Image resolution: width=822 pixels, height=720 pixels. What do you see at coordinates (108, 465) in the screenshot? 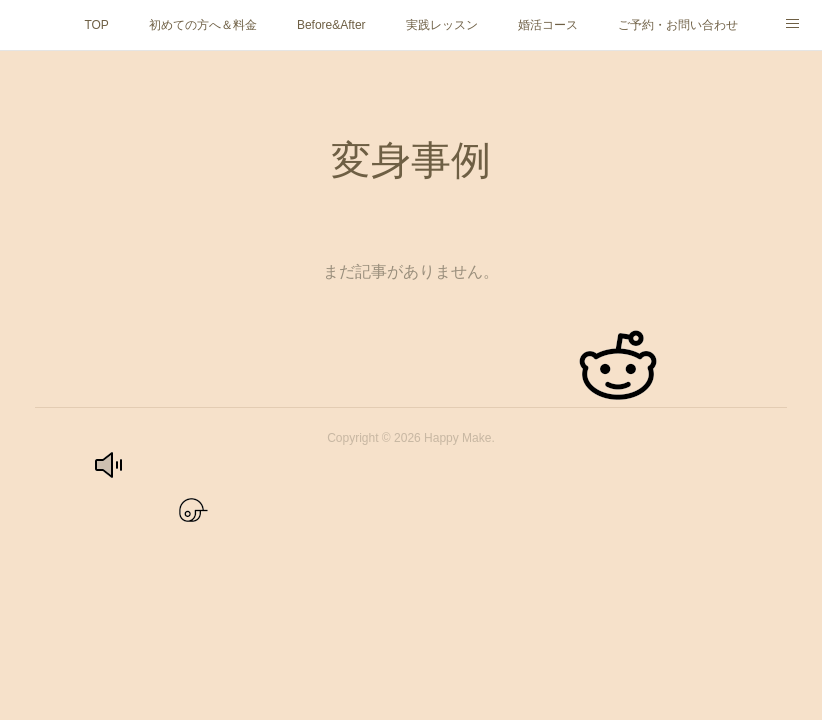
I see `volume set to high` at bounding box center [108, 465].